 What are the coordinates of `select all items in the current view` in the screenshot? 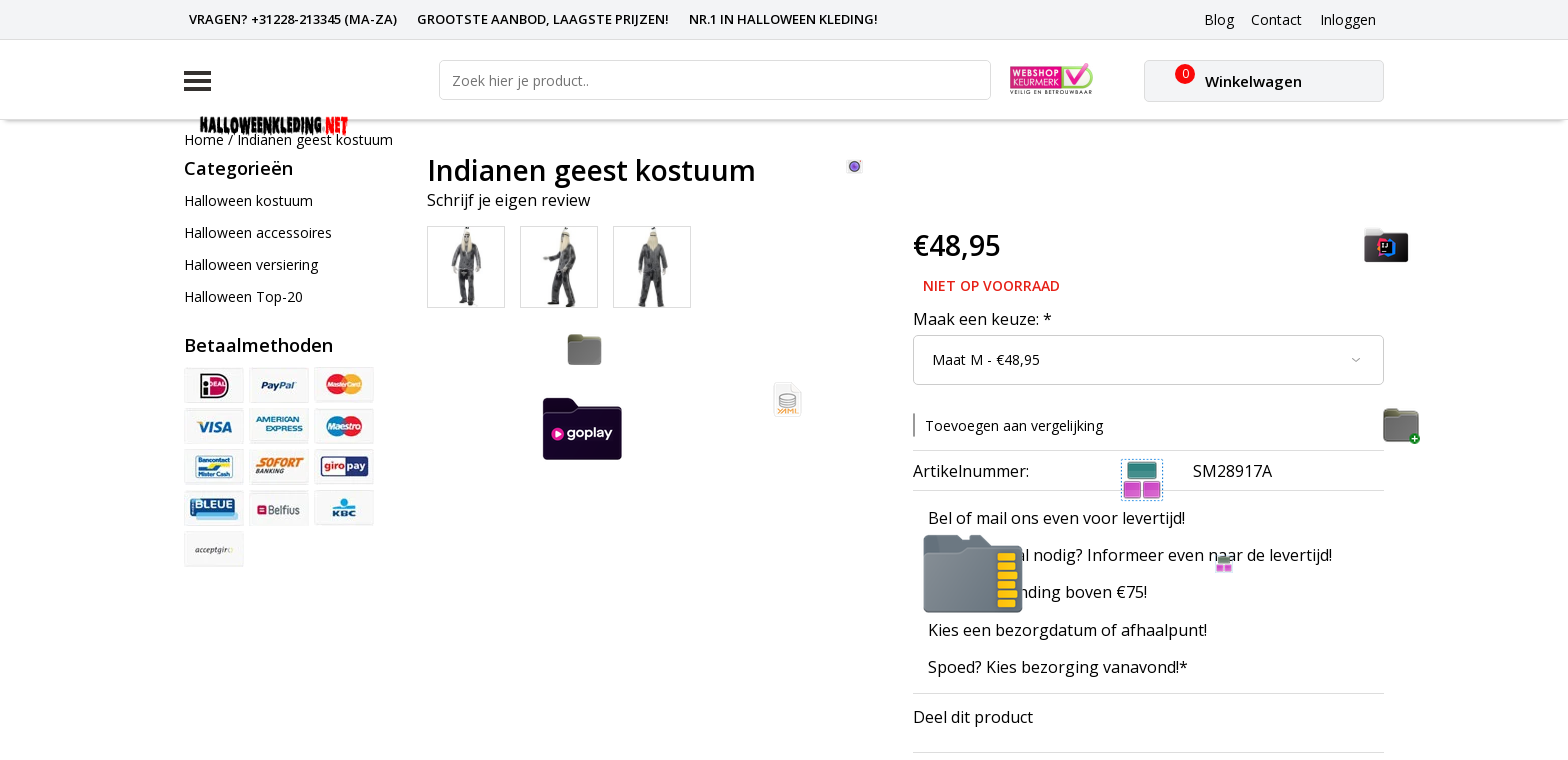 It's located at (1224, 564).